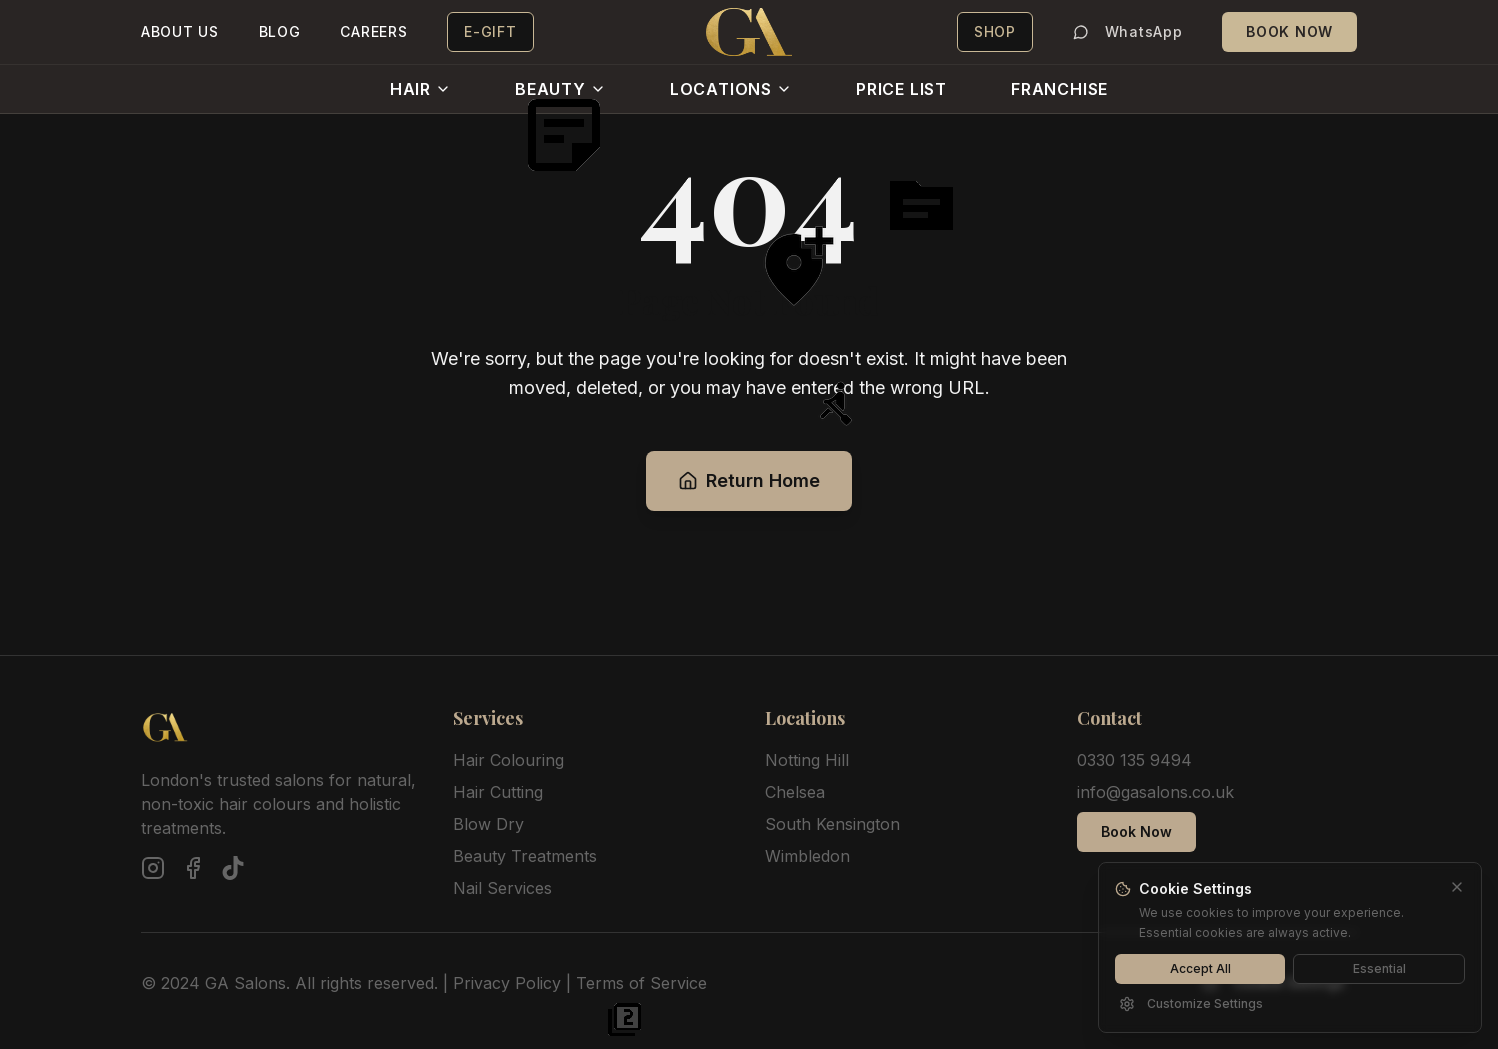 The height and width of the screenshot is (1049, 1498). What do you see at coordinates (835, 403) in the screenshot?
I see `access rowing or kayaking activities` at bounding box center [835, 403].